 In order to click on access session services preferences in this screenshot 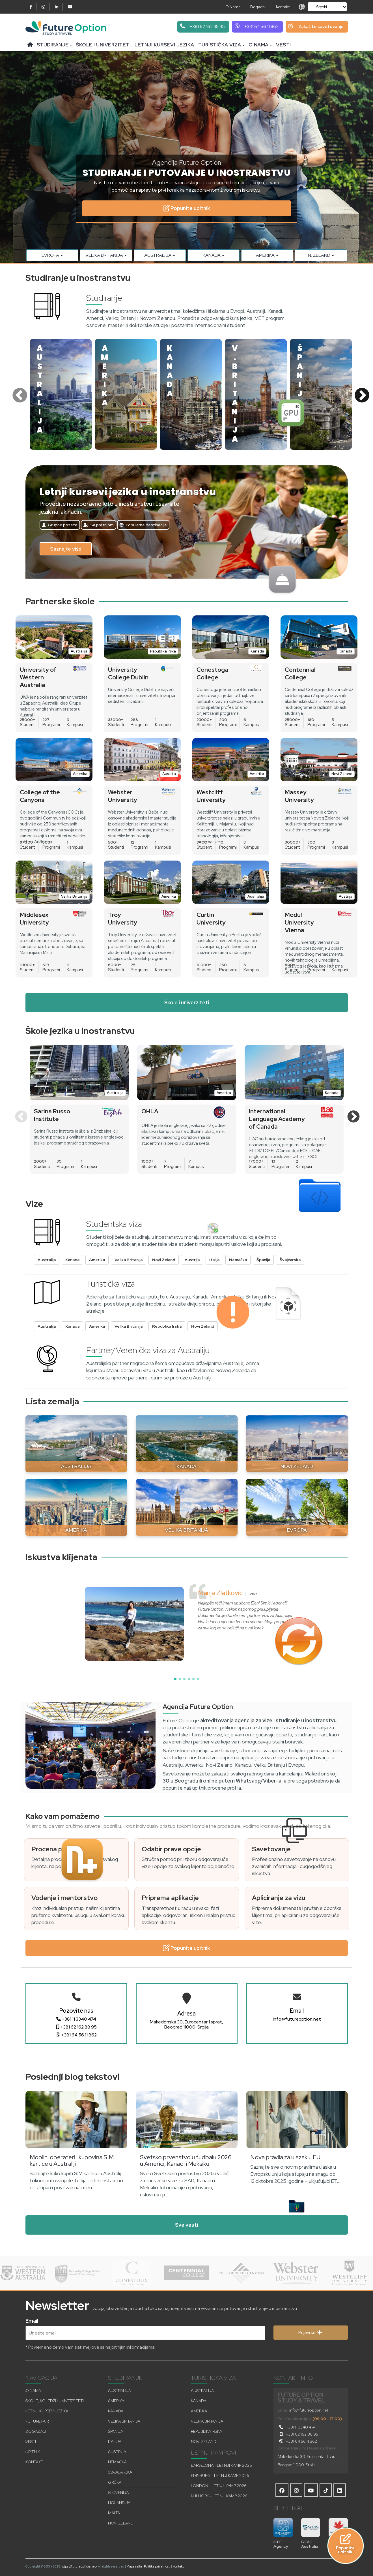, I will do `click(282, 580)`.